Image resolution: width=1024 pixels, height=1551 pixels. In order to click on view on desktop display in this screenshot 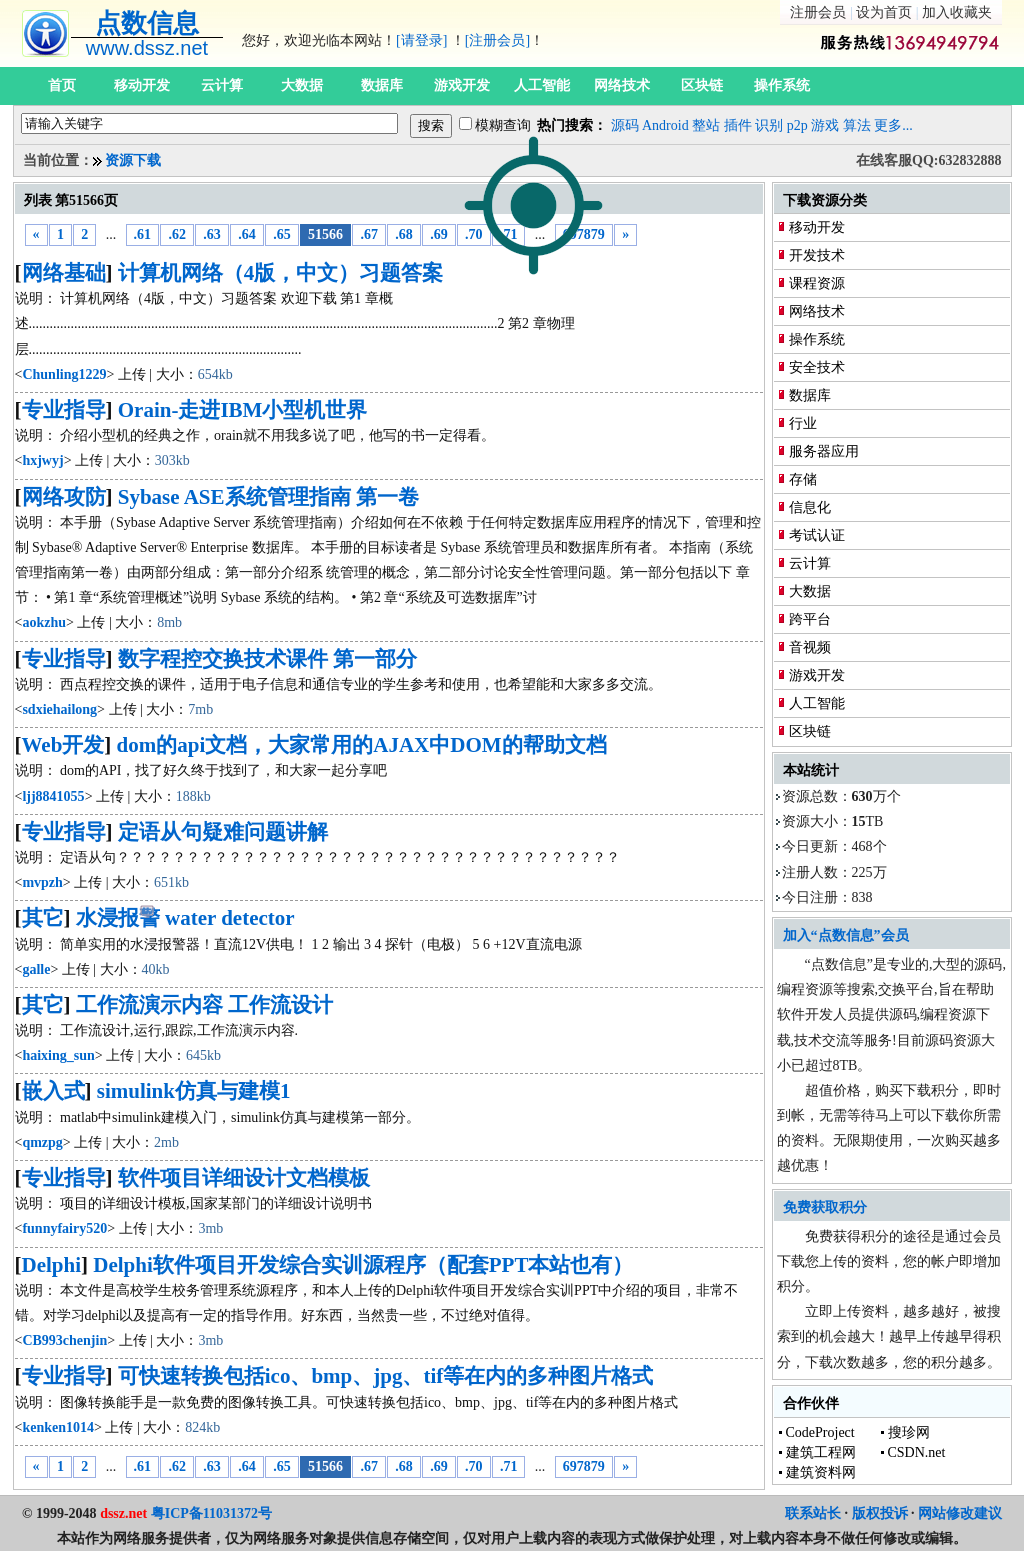, I will do `click(147, 911)`.